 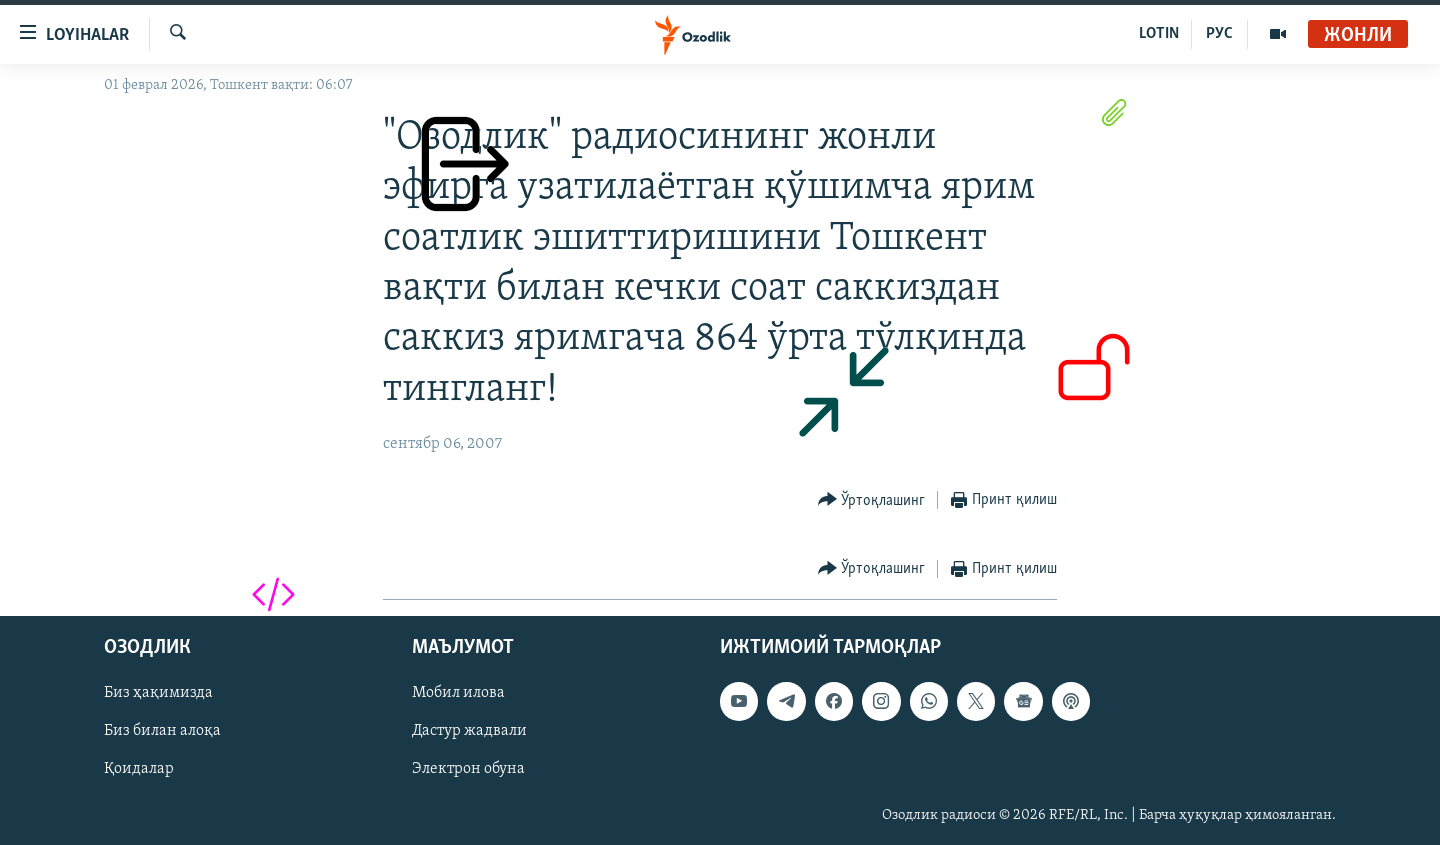 What do you see at coordinates (273, 594) in the screenshot?
I see `view or edit source code` at bounding box center [273, 594].